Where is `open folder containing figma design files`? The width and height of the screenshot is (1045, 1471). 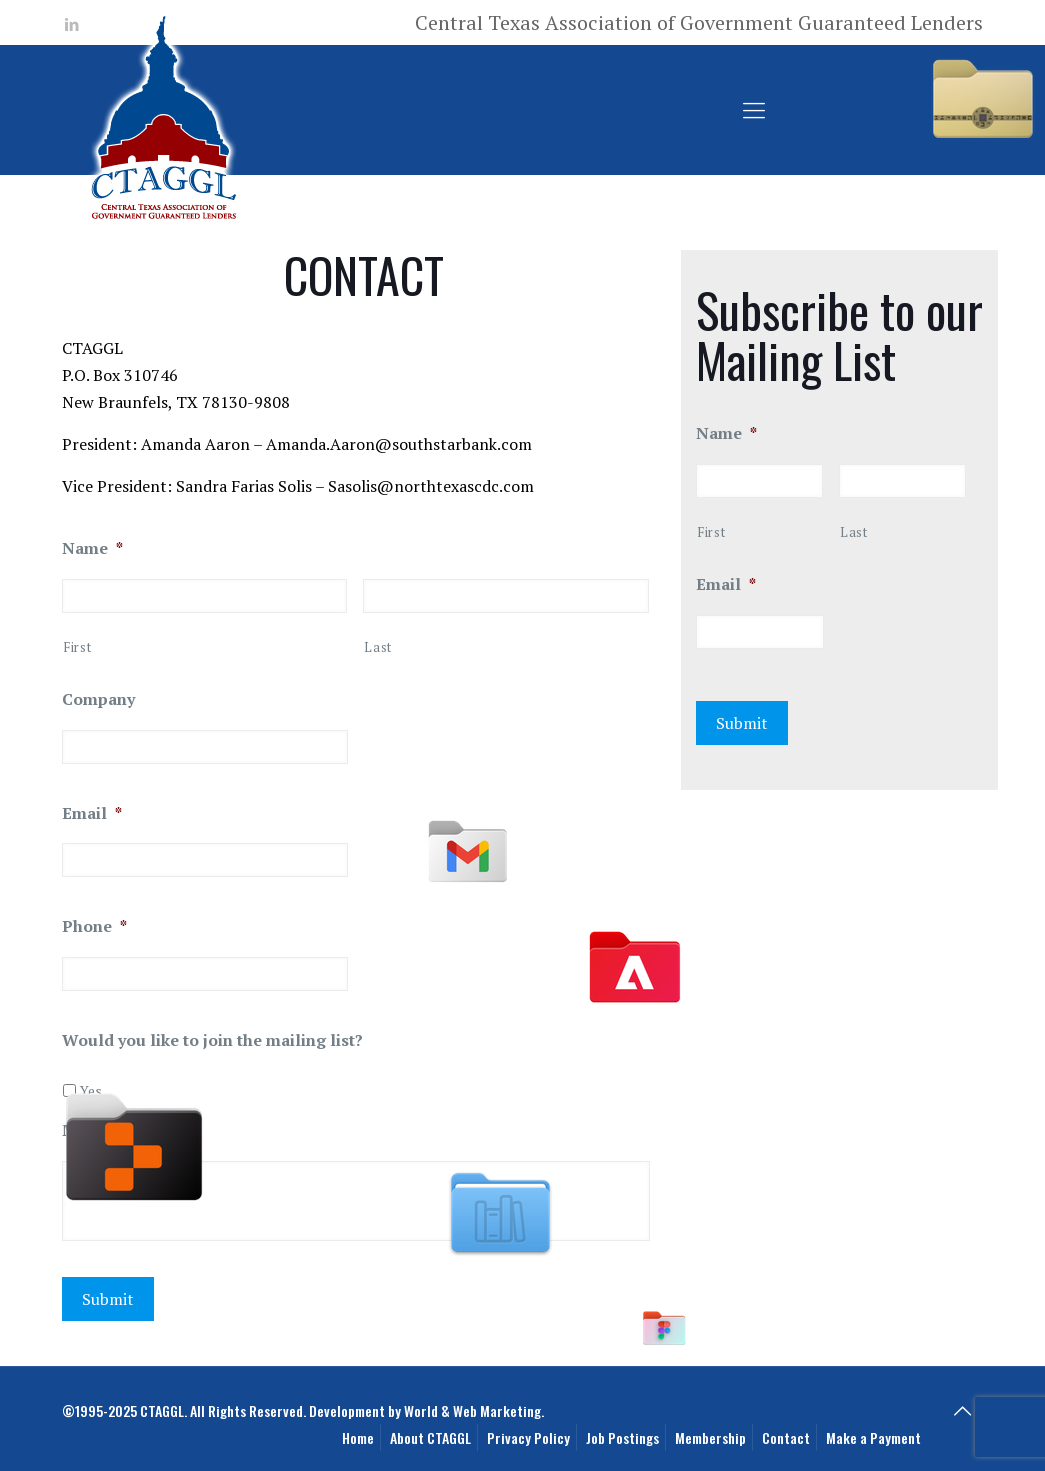 open folder containing figma design files is located at coordinates (664, 1329).